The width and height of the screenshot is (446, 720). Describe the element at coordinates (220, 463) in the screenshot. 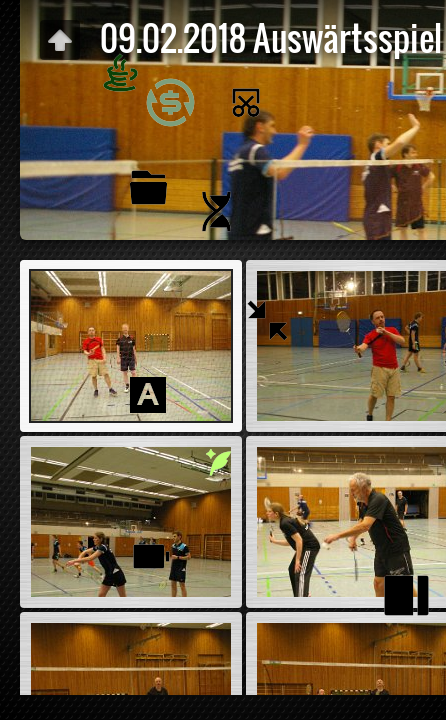

I see `compose with AI writing assistance` at that location.